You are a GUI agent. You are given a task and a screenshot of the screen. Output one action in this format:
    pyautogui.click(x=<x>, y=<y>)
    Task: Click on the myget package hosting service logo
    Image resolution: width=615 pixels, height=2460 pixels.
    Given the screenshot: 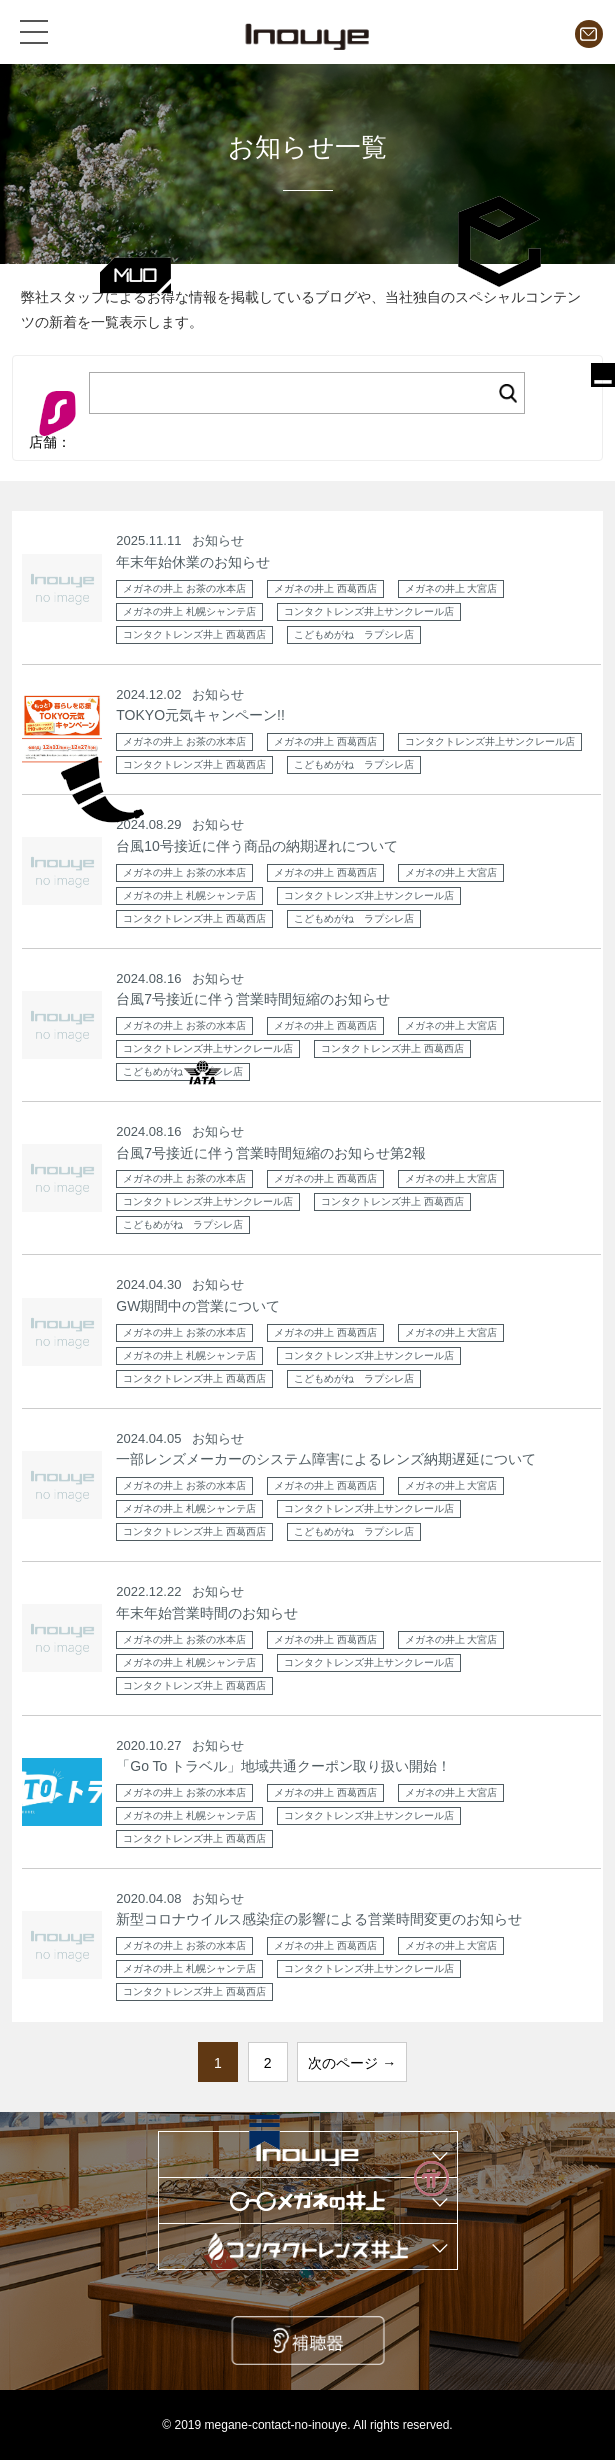 What is the action you would take?
    pyautogui.click(x=499, y=241)
    